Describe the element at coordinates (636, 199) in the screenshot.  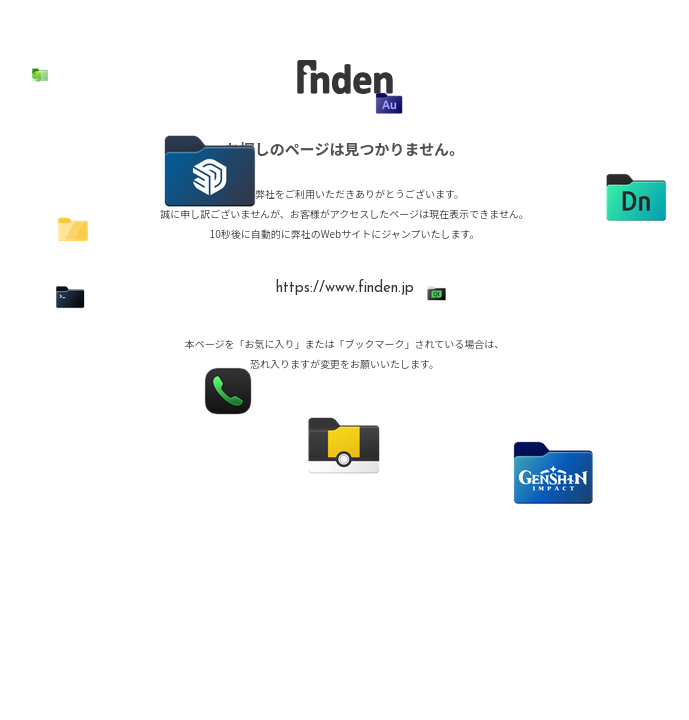
I see `open adobe dimension project files folder` at that location.